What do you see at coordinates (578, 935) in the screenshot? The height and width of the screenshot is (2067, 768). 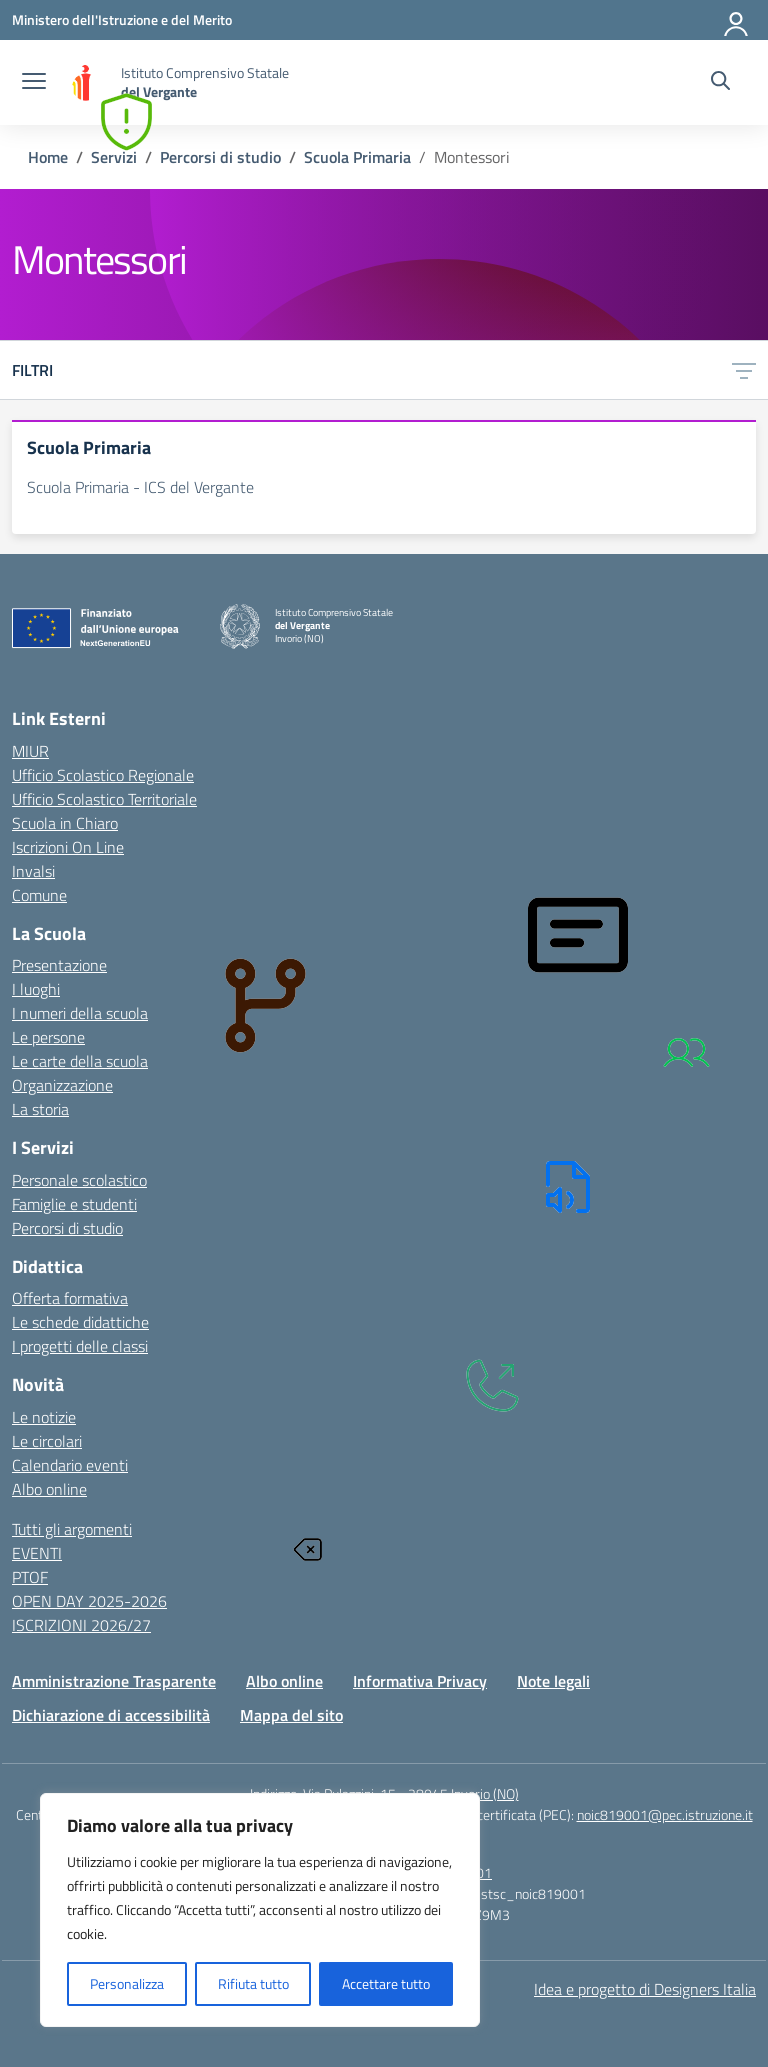 I see `create a new note or document` at bounding box center [578, 935].